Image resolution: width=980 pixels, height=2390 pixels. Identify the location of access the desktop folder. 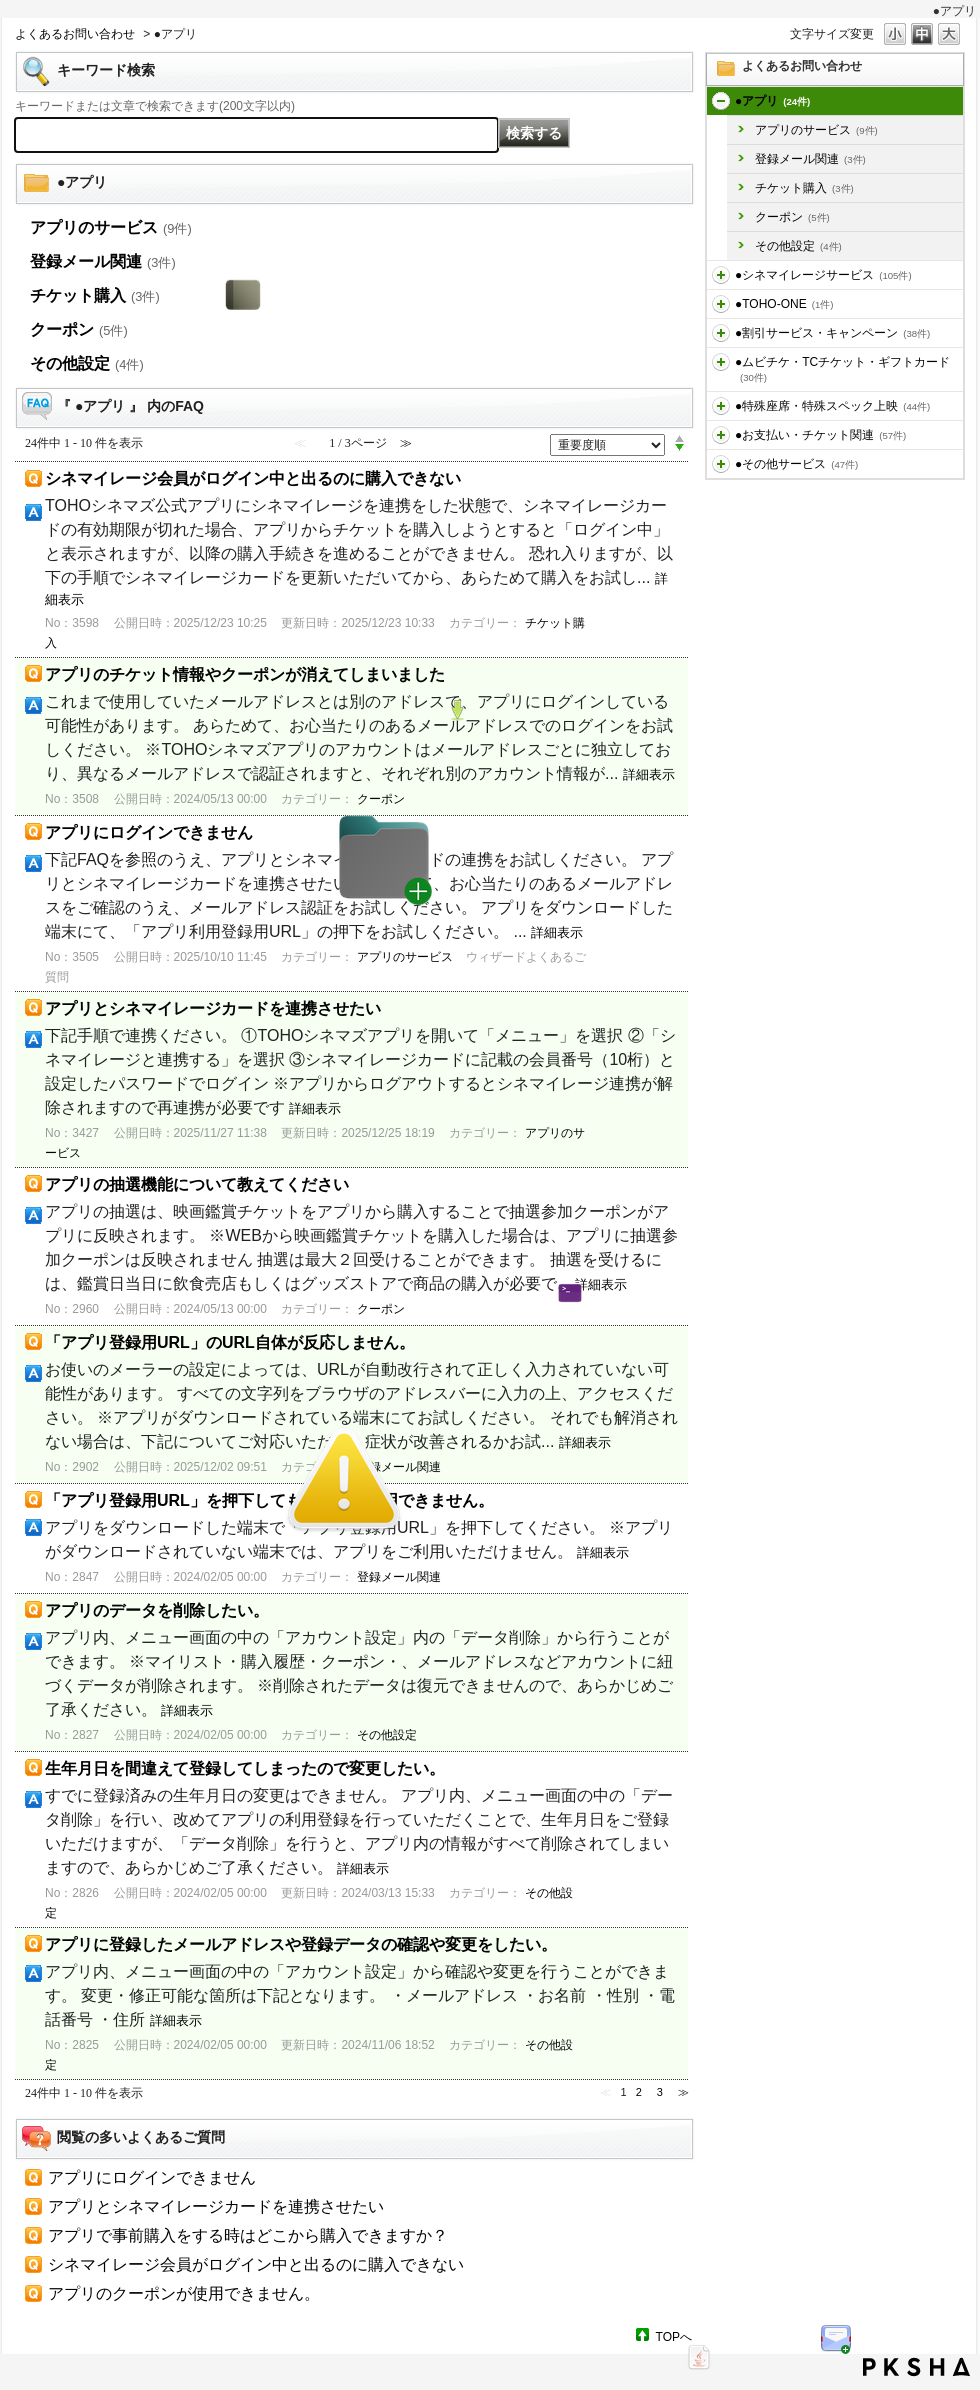
(243, 294).